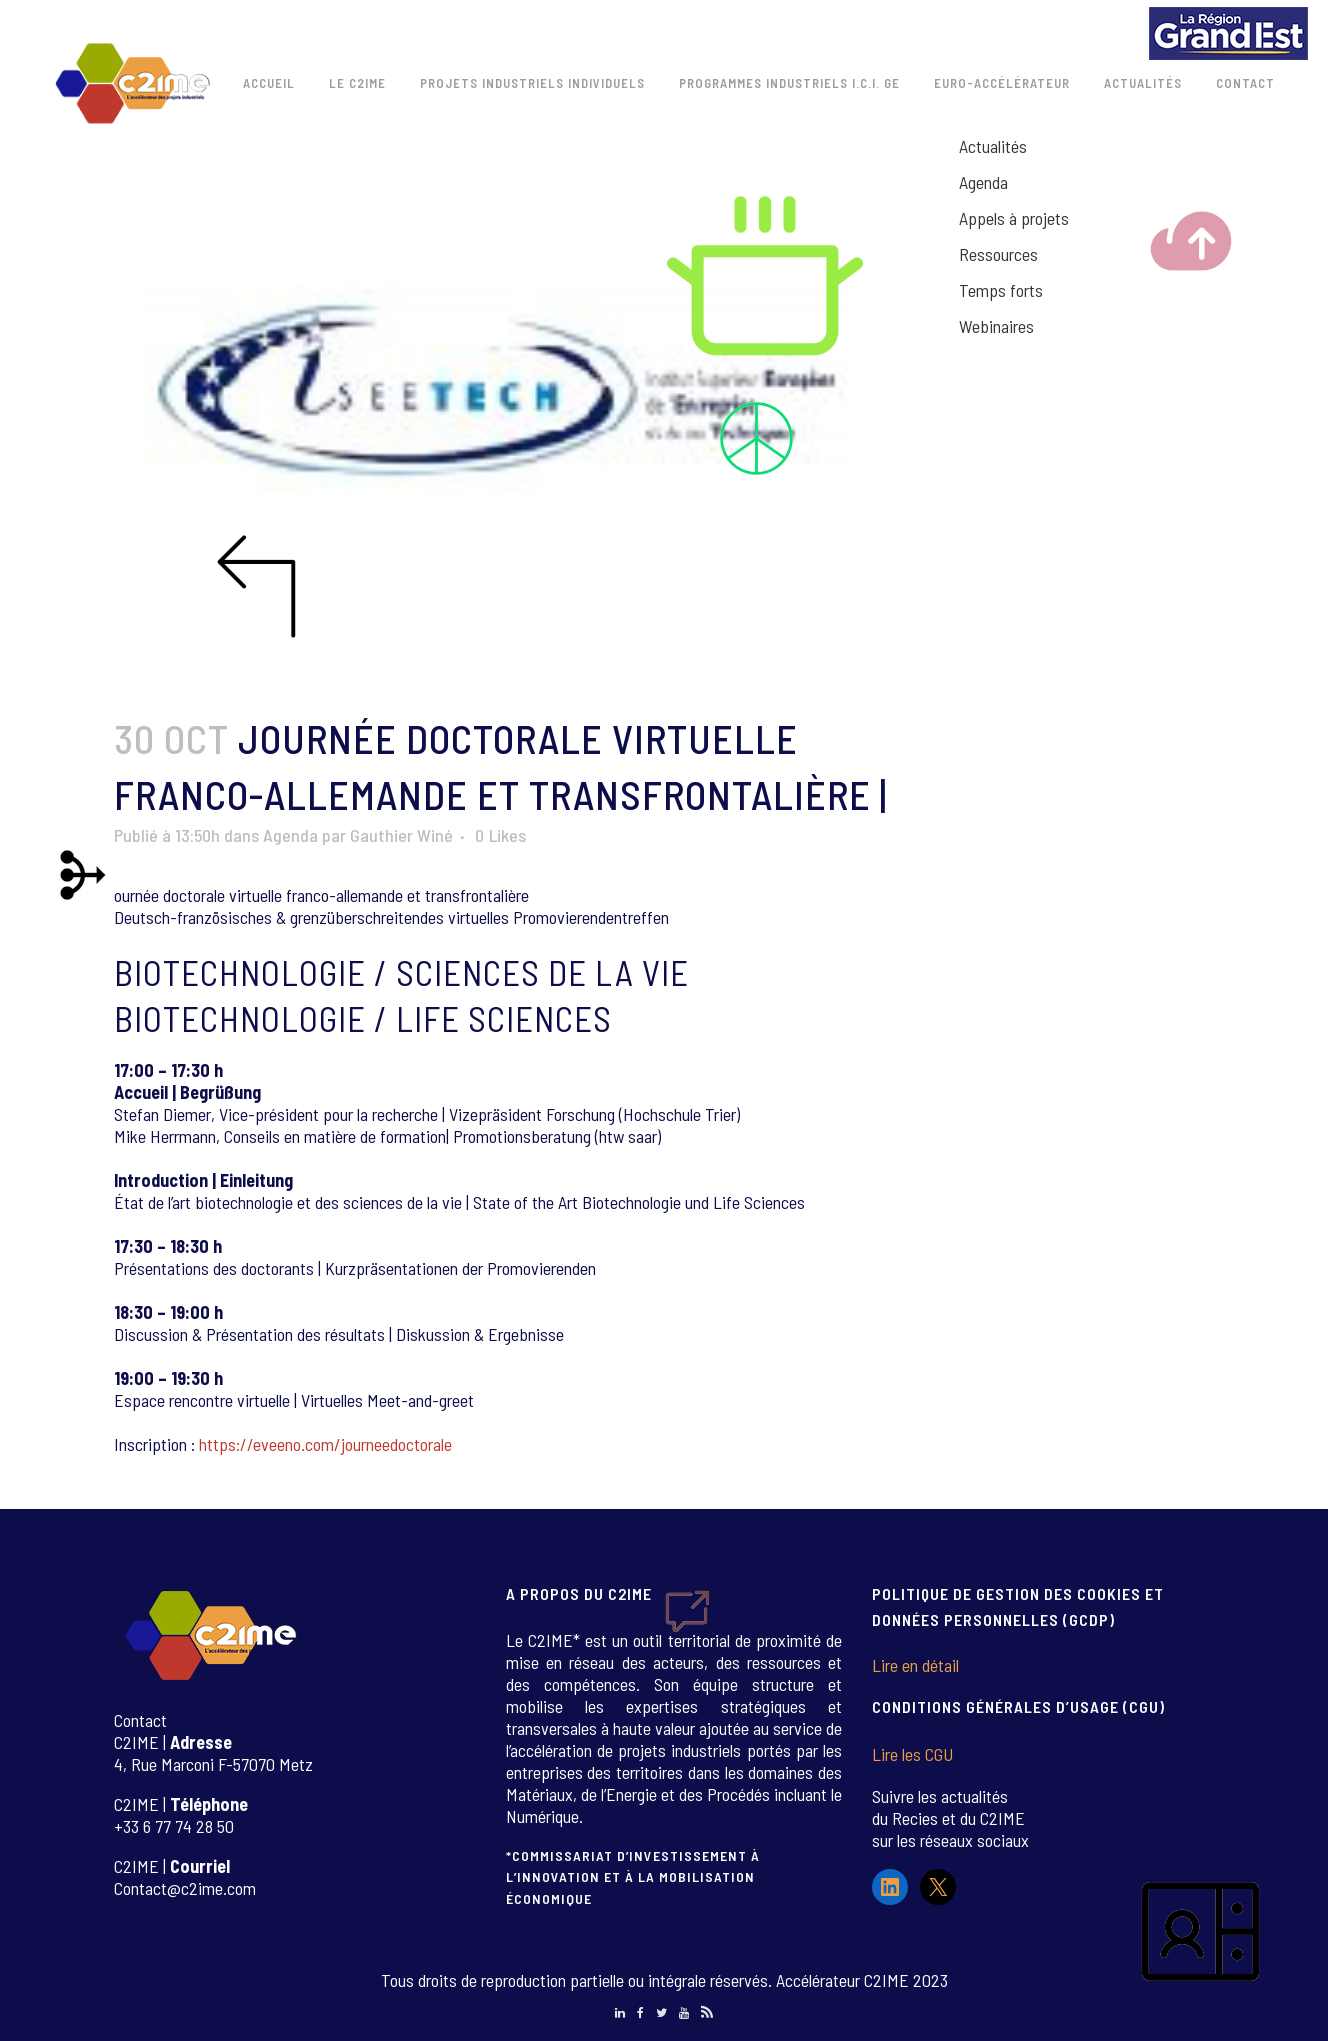  Describe the element at coordinates (83, 875) in the screenshot. I see `merge or combine multiple inputs into one output` at that location.